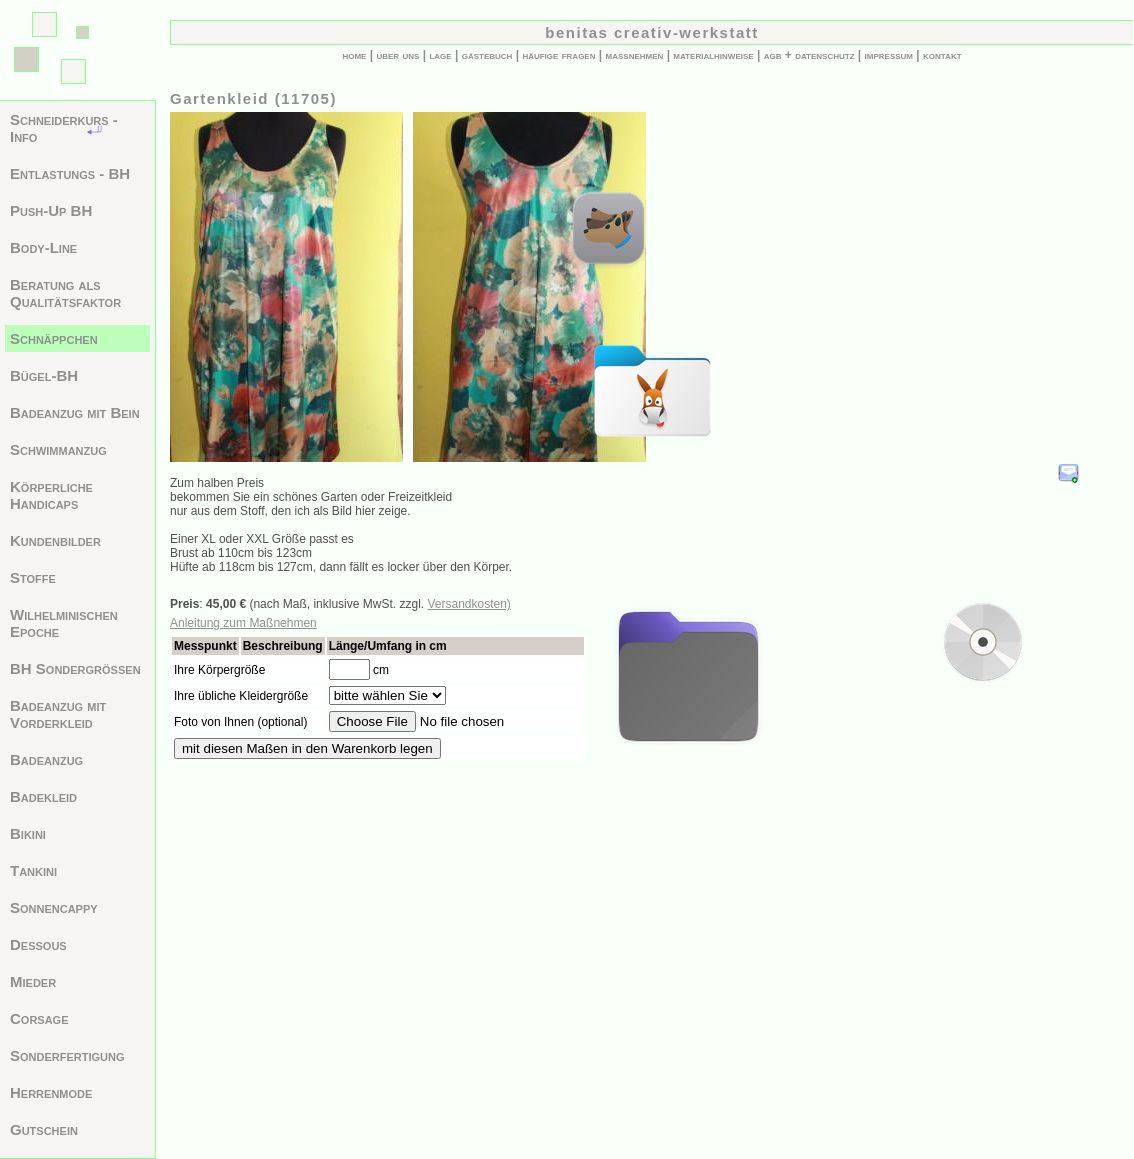 This screenshot has width=1134, height=1159. I want to click on open eMule downloads folder, so click(652, 394).